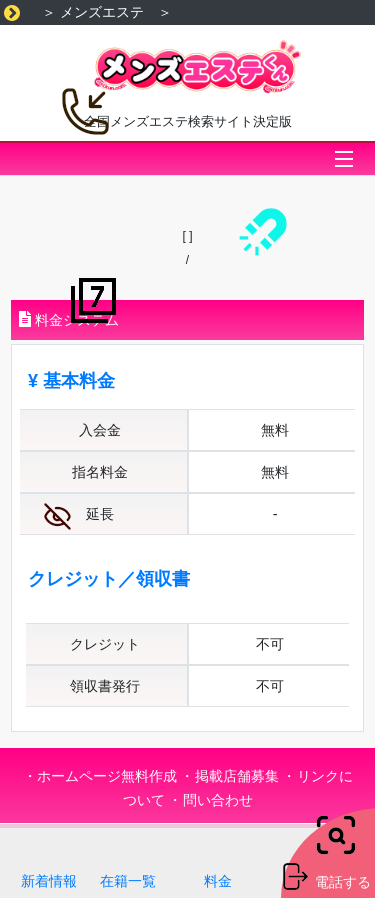 The height and width of the screenshot is (898, 375). Describe the element at coordinates (57, 516) in the screenshot. I see `hide password or sensitive content` at that location.